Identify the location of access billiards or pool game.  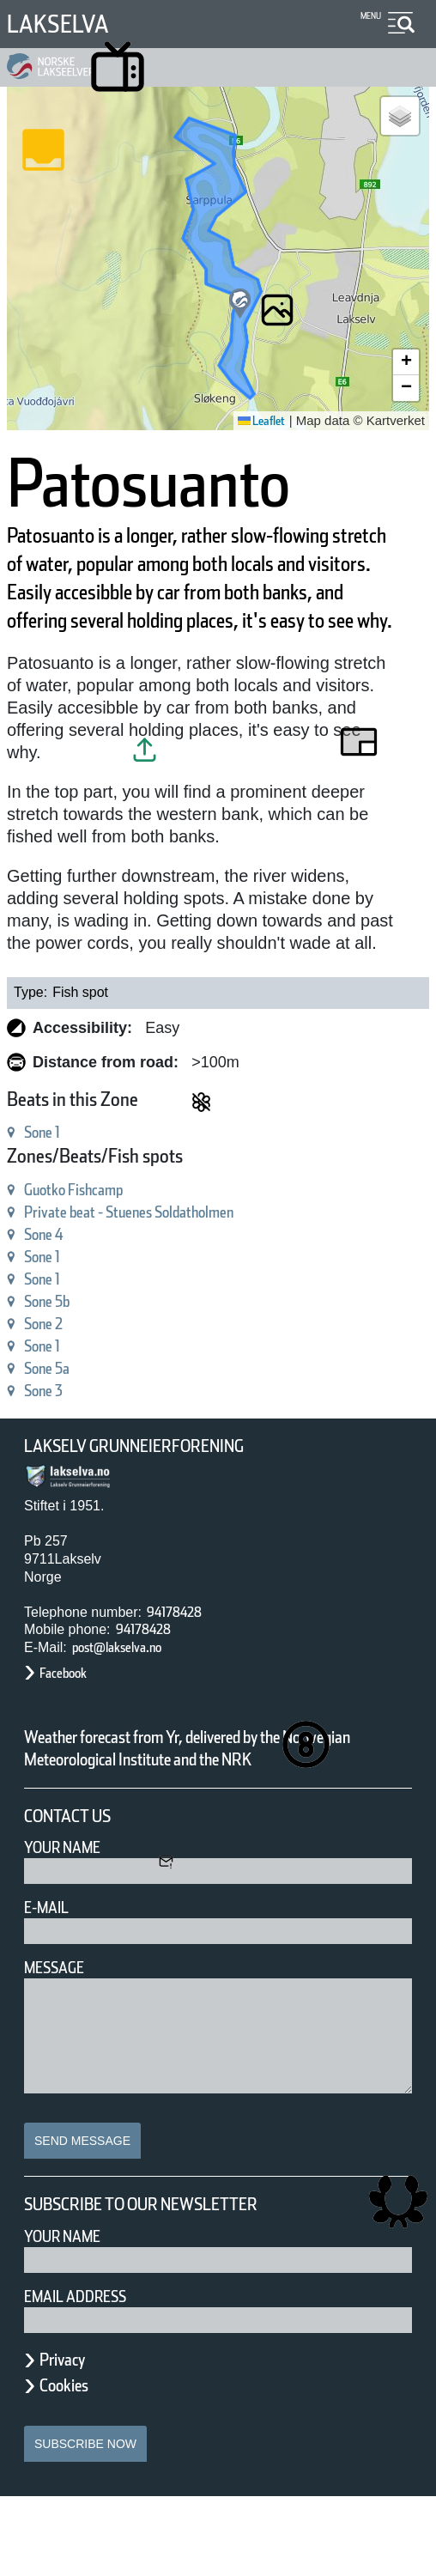
(306, 1744).